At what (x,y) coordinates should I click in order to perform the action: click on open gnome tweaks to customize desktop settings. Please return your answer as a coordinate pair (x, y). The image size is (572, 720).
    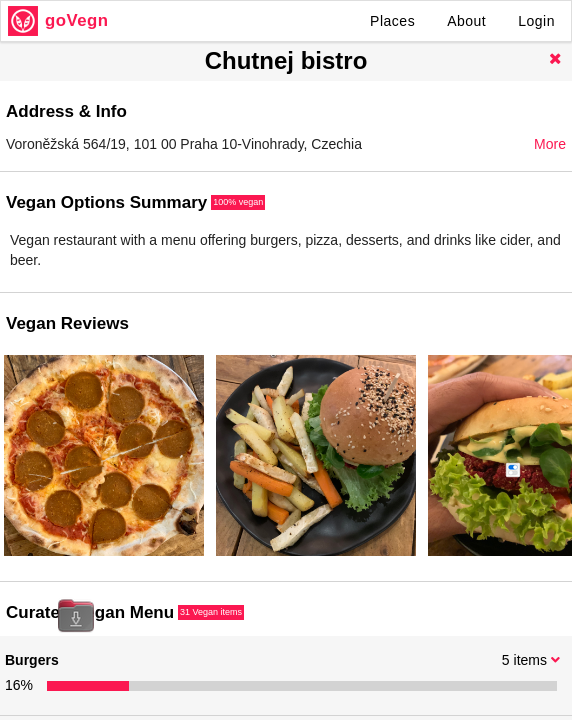
    Looking at the image, I should click on (513, 470).